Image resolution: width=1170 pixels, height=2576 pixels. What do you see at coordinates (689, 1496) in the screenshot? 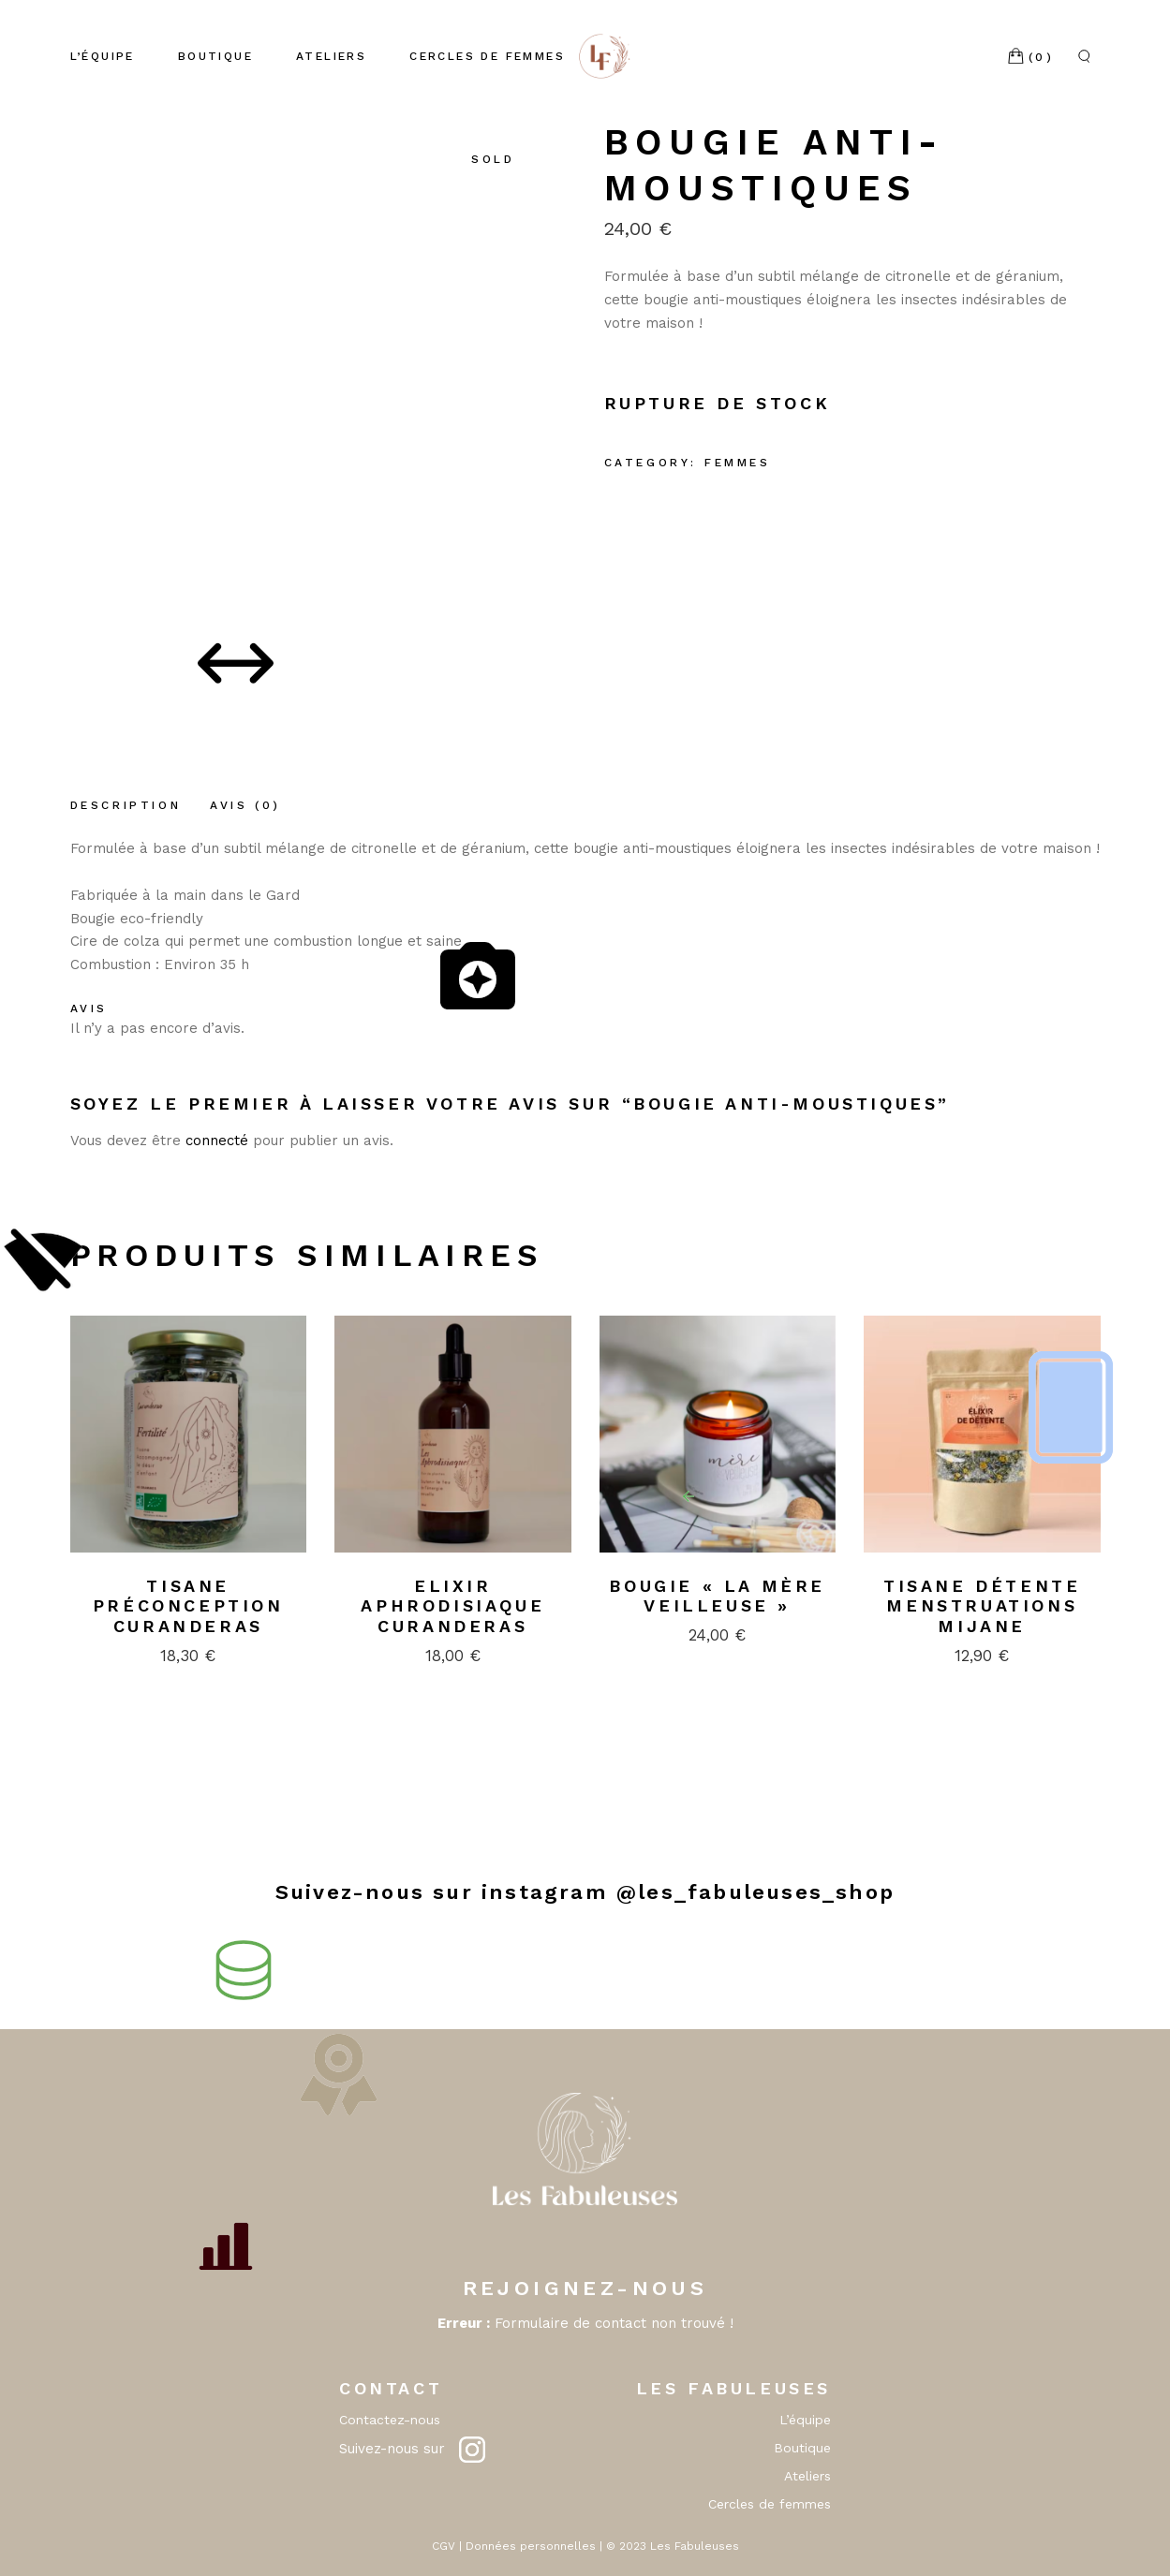
I see `go back to the previous screen` at bounding box center [689, 1496].